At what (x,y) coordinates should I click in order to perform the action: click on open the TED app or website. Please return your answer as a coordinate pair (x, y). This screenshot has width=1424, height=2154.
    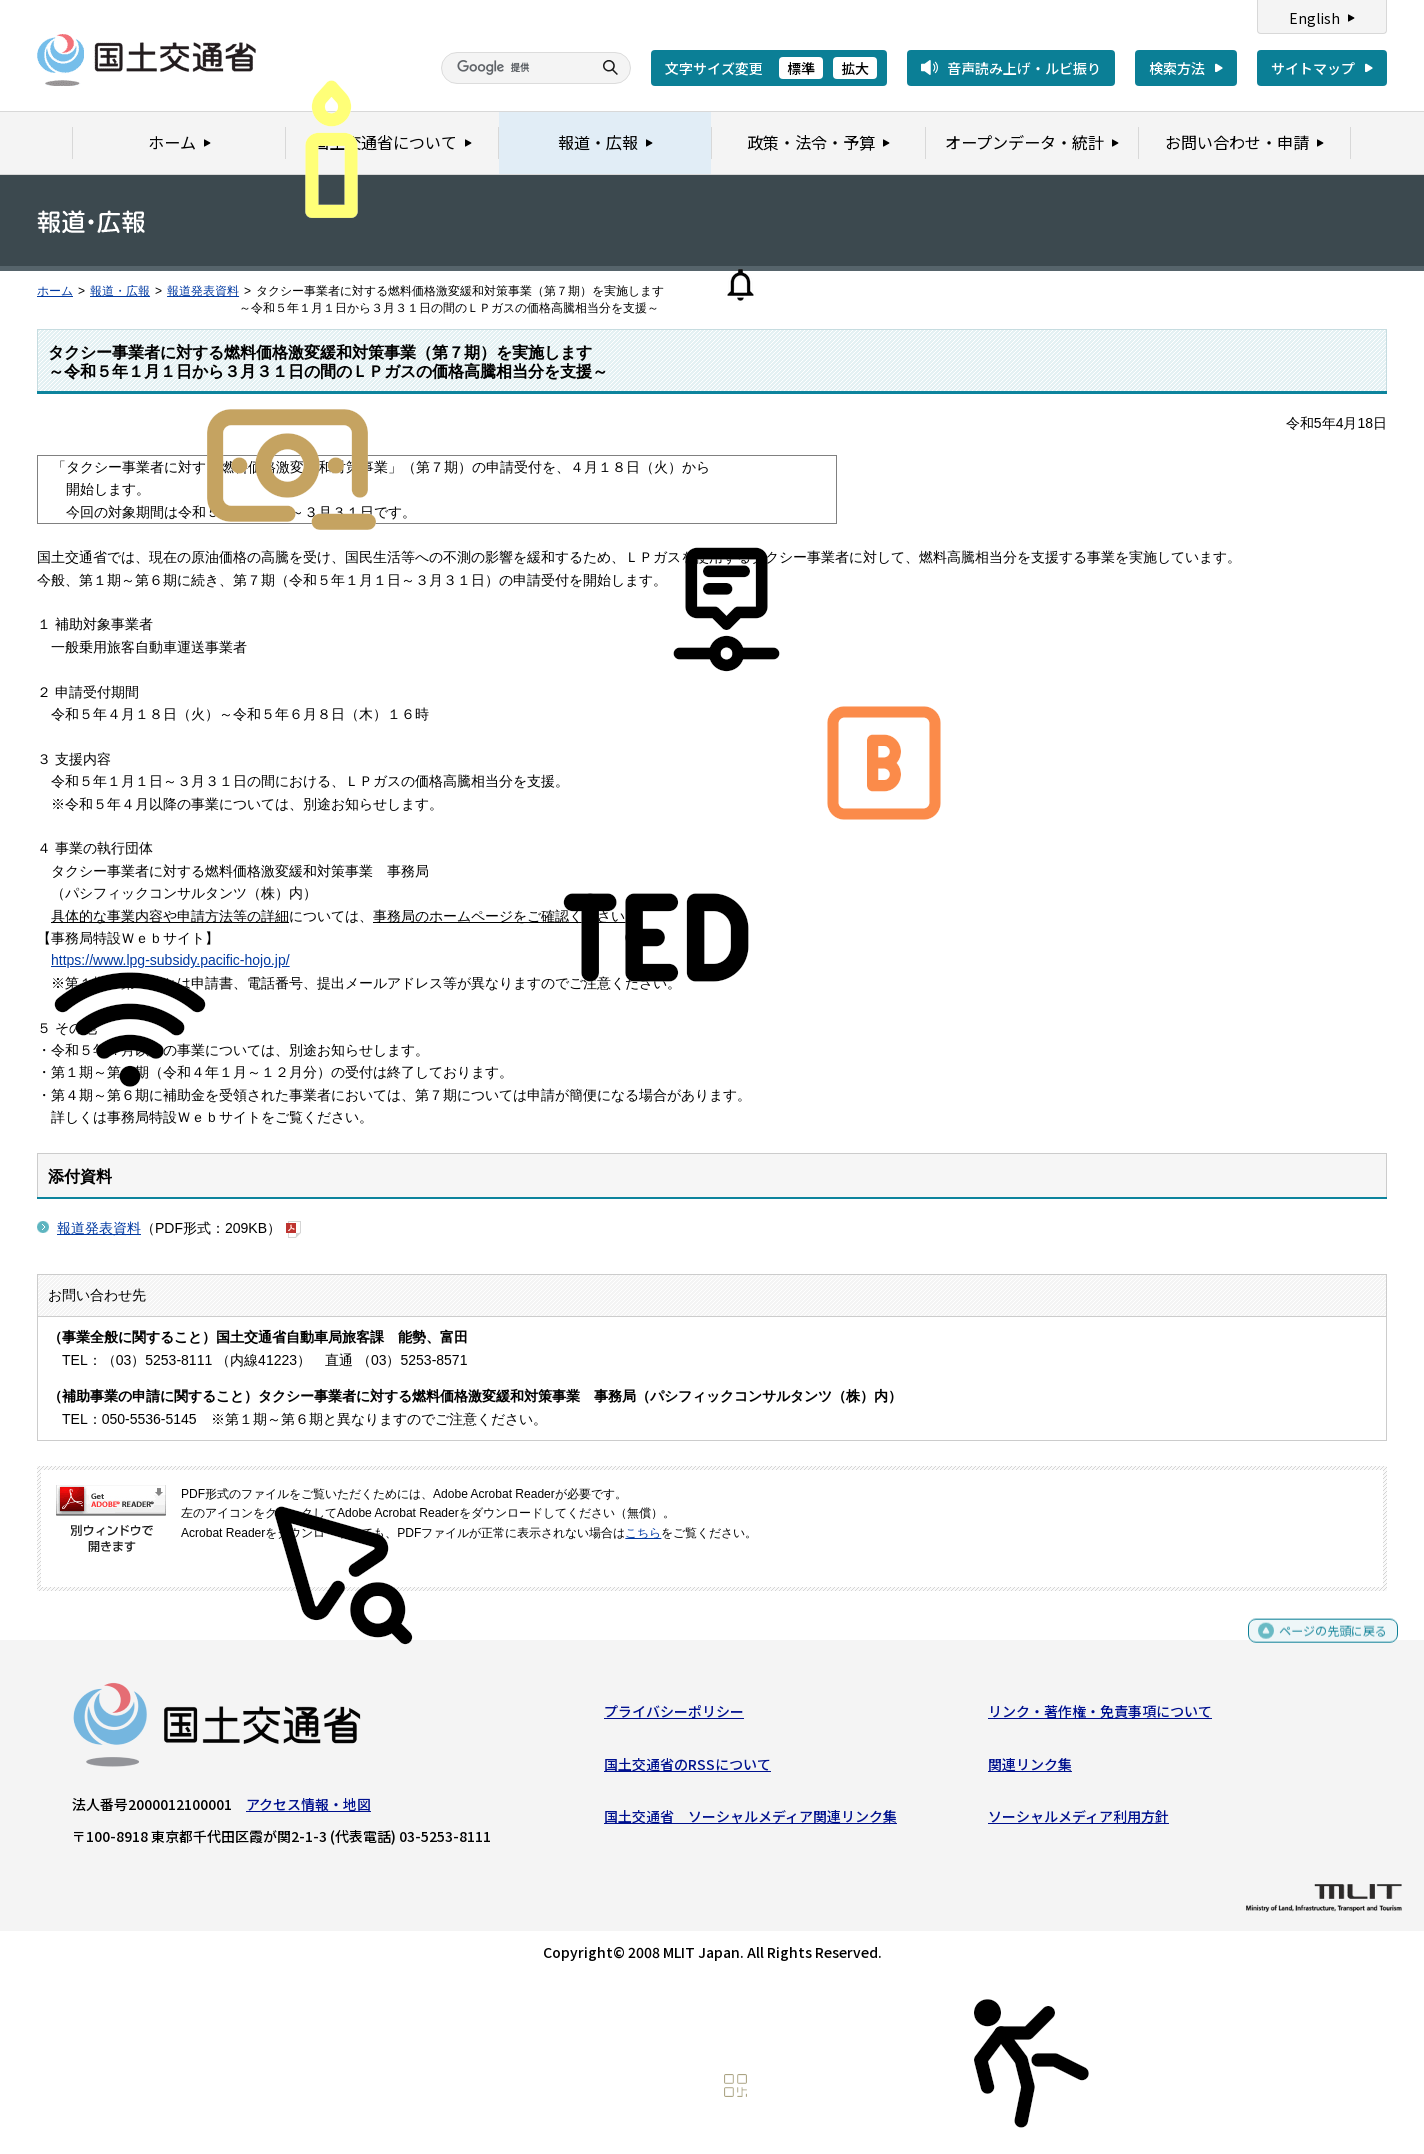
    Looking at the image, I should click on (660, 937).